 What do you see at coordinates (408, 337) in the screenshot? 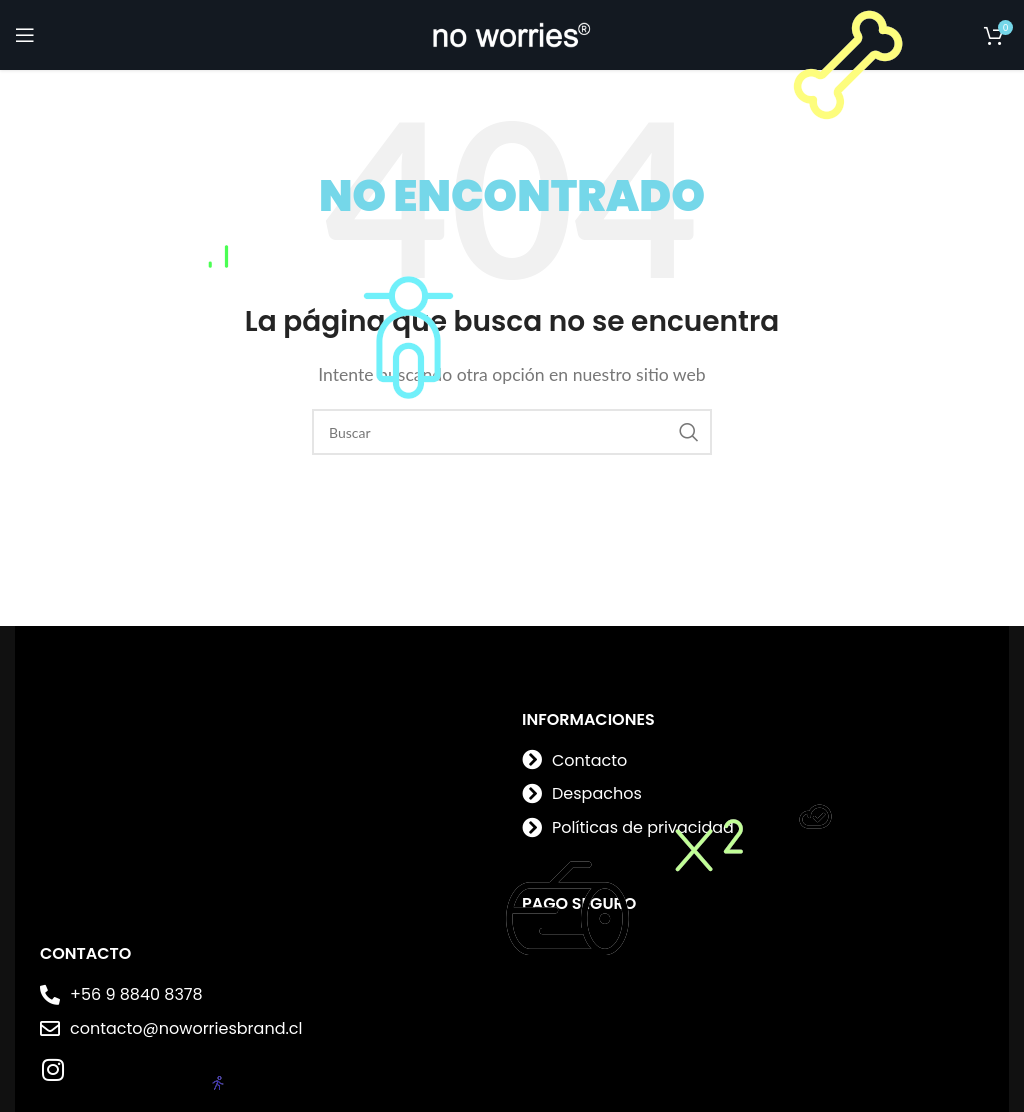
I see `select moped or scooter as transportation mode` at bounding box center [408, 337].